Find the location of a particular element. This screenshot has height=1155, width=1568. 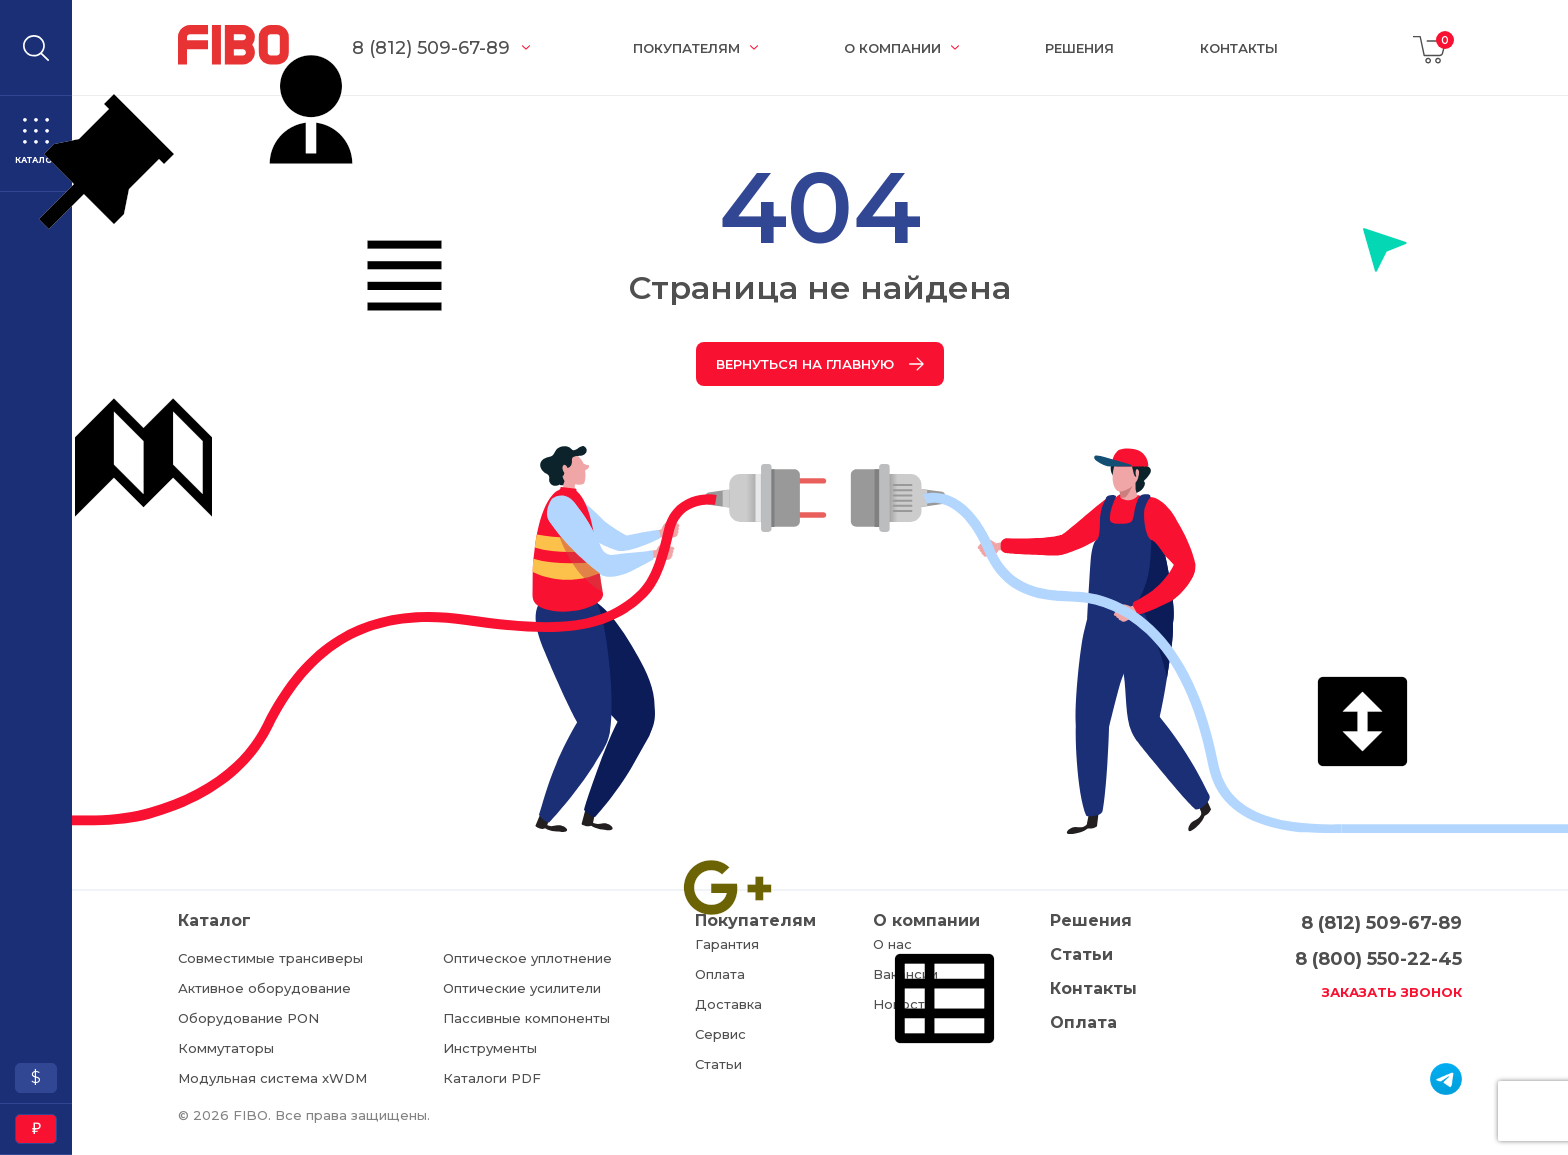

google+ social media logo is located at coordinates (727, 887).